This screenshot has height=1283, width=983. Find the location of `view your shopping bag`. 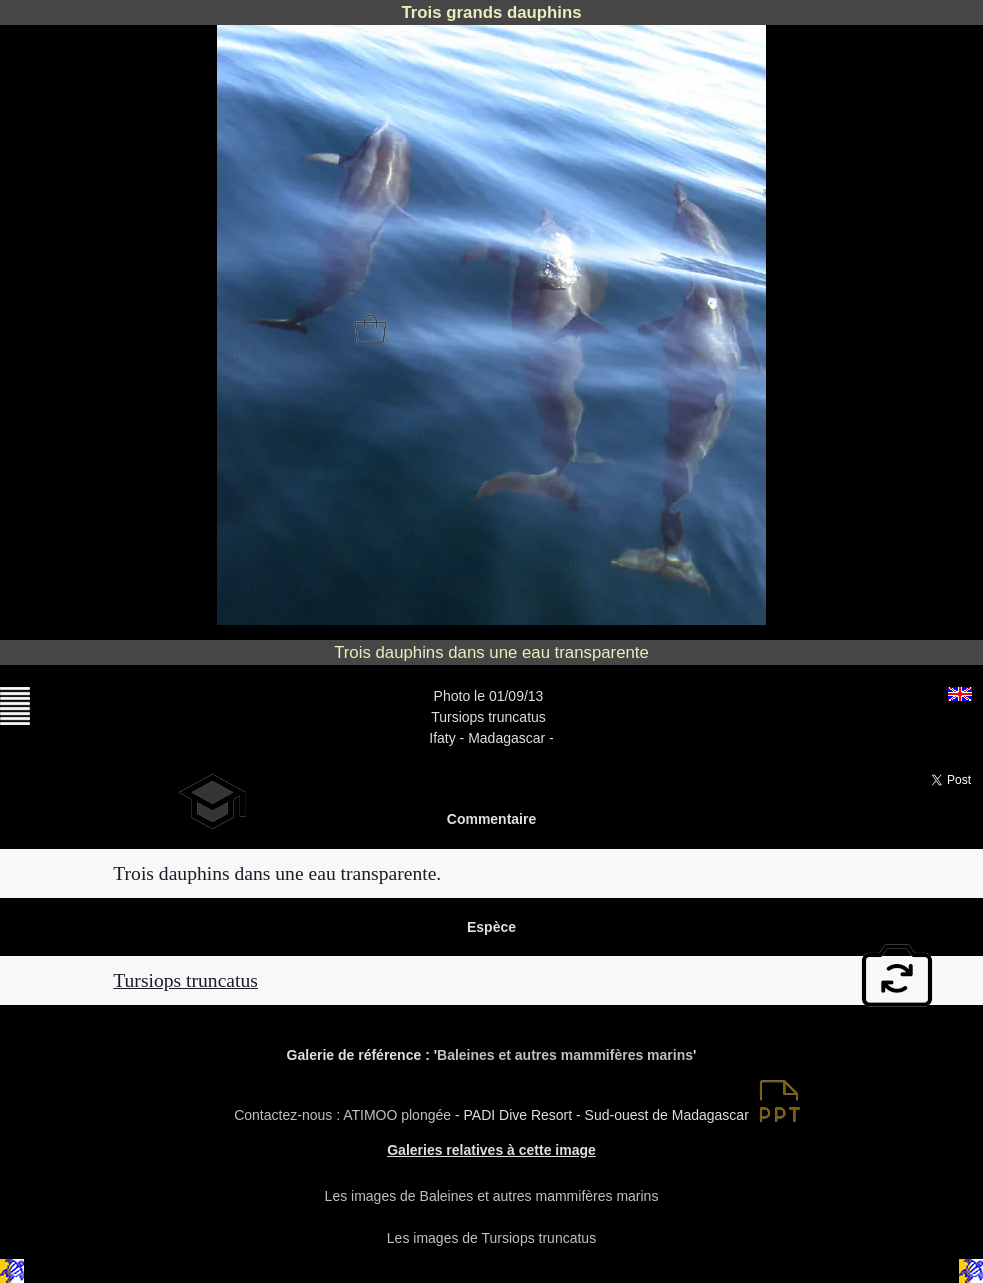

view your shopping bag is located at coordinates (370, 330).